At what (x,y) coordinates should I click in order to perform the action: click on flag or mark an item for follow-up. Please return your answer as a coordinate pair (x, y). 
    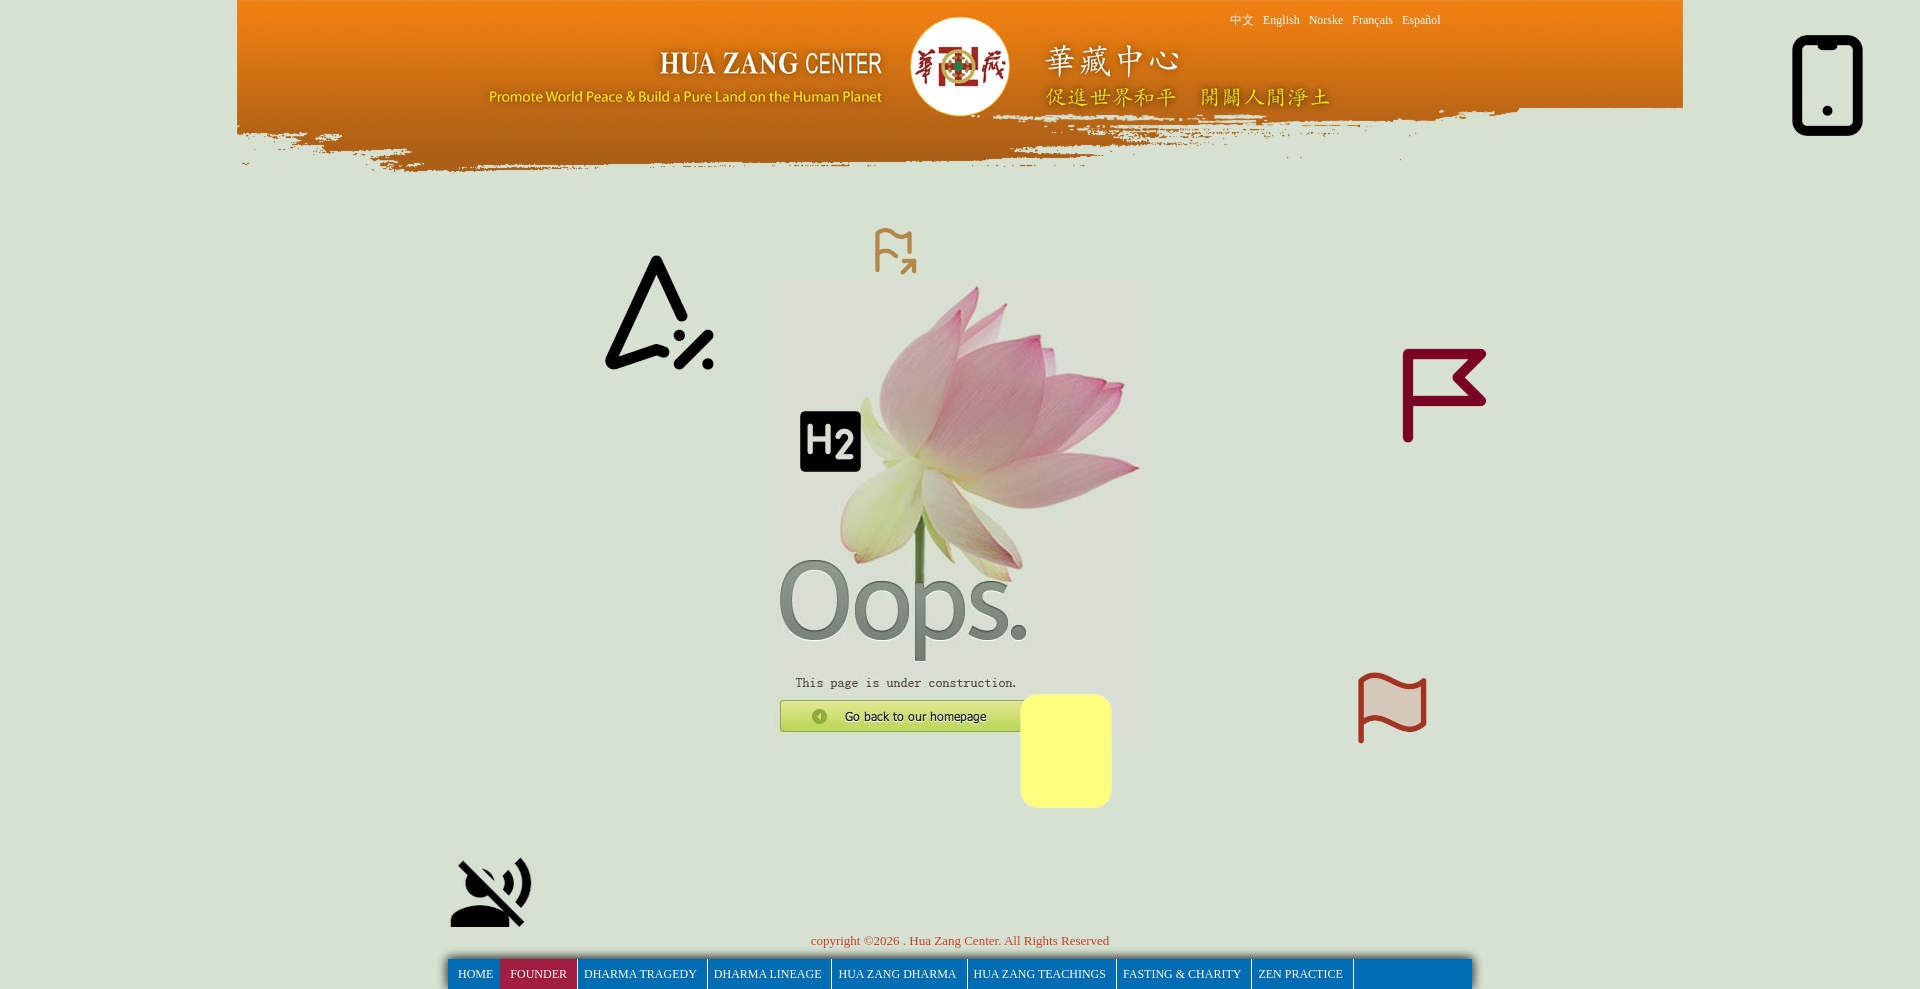
    Looking at the image, I should click on (1389, 706).